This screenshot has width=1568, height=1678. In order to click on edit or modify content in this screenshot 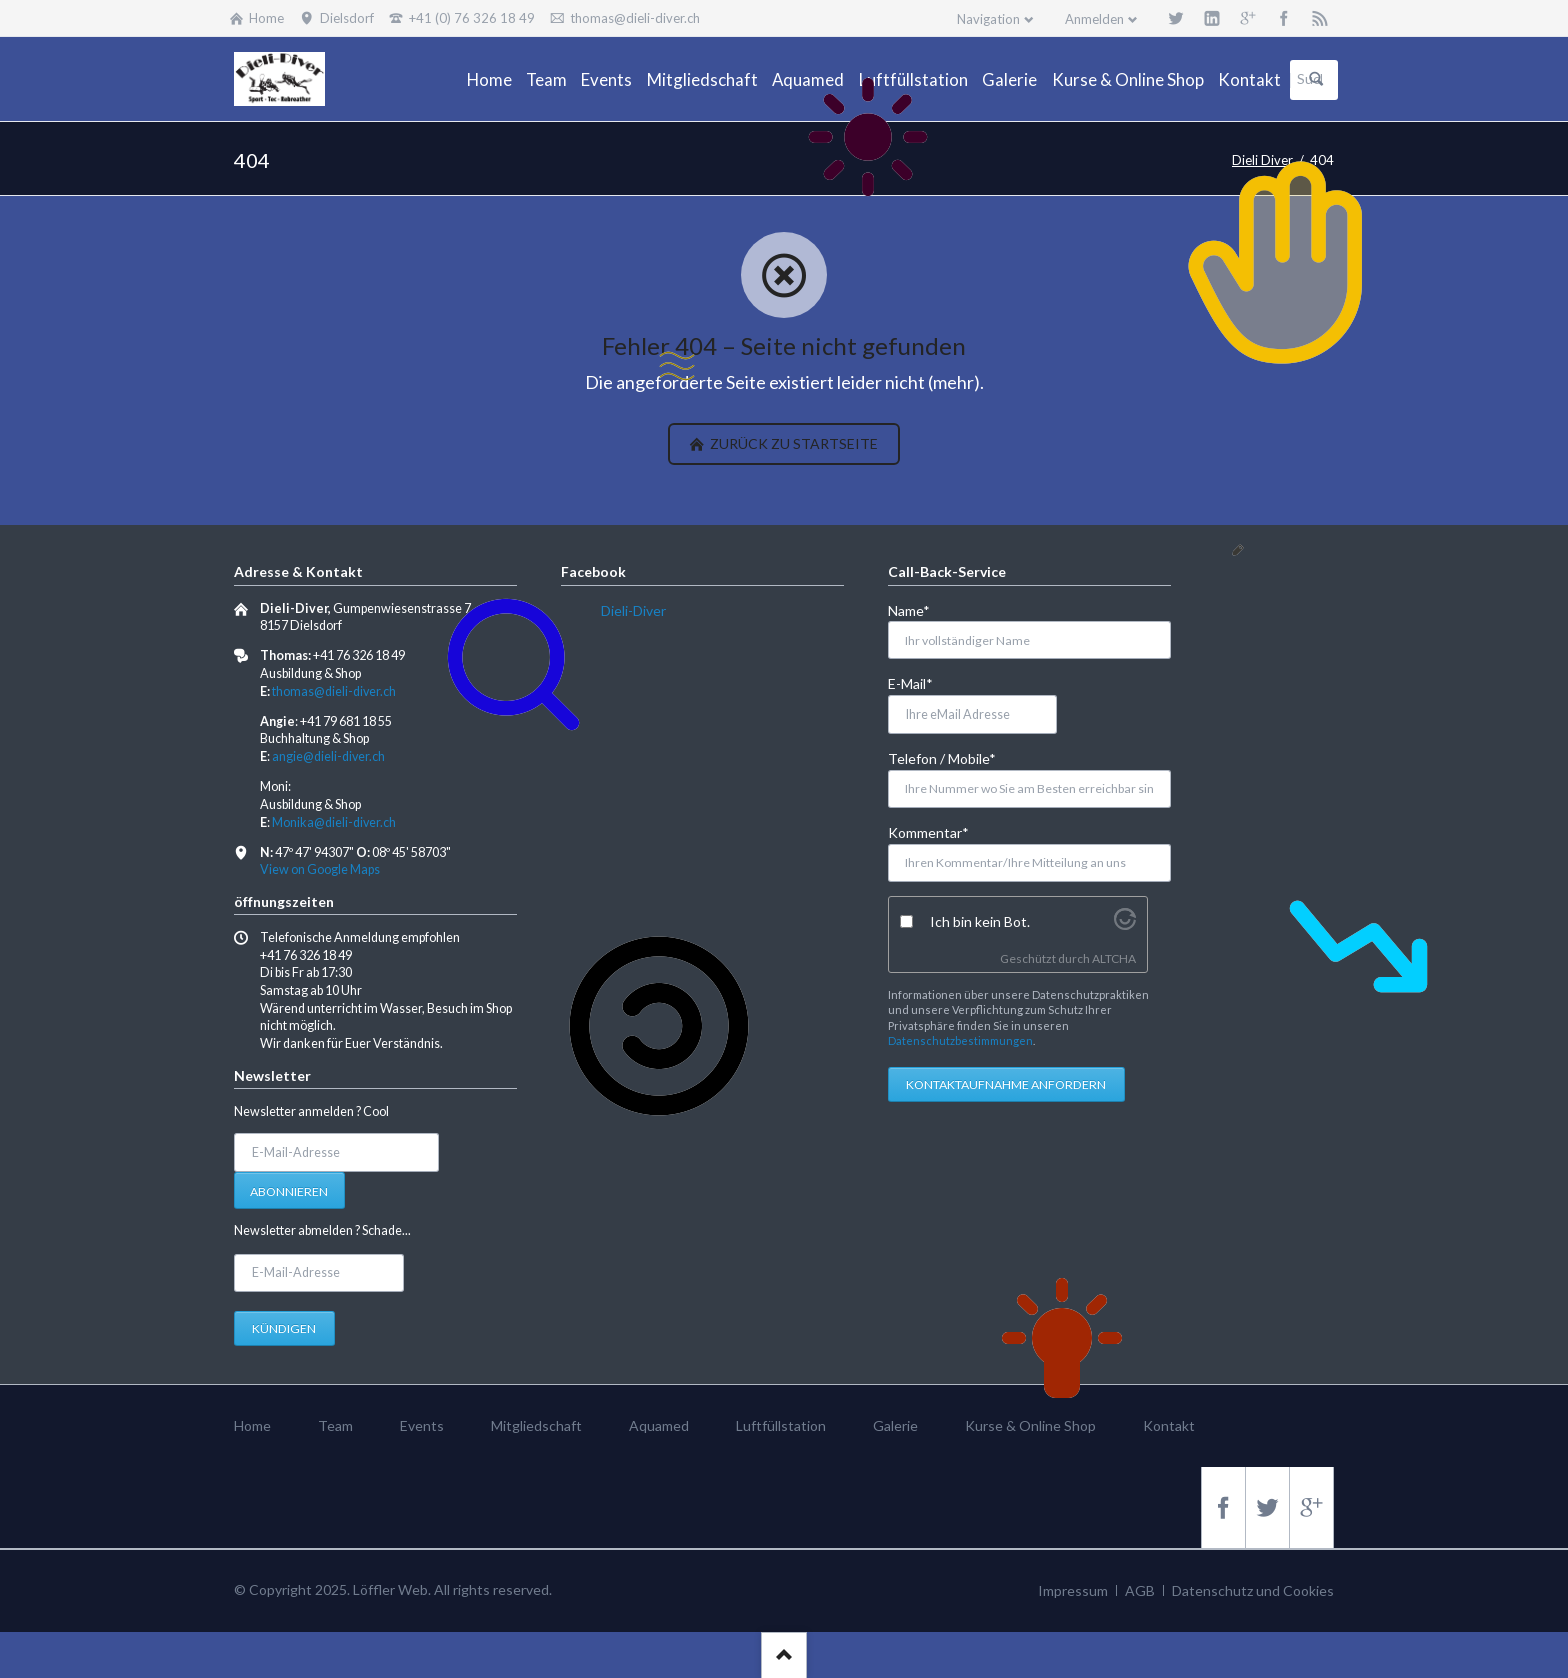, I will do `click(1238, 550)`.